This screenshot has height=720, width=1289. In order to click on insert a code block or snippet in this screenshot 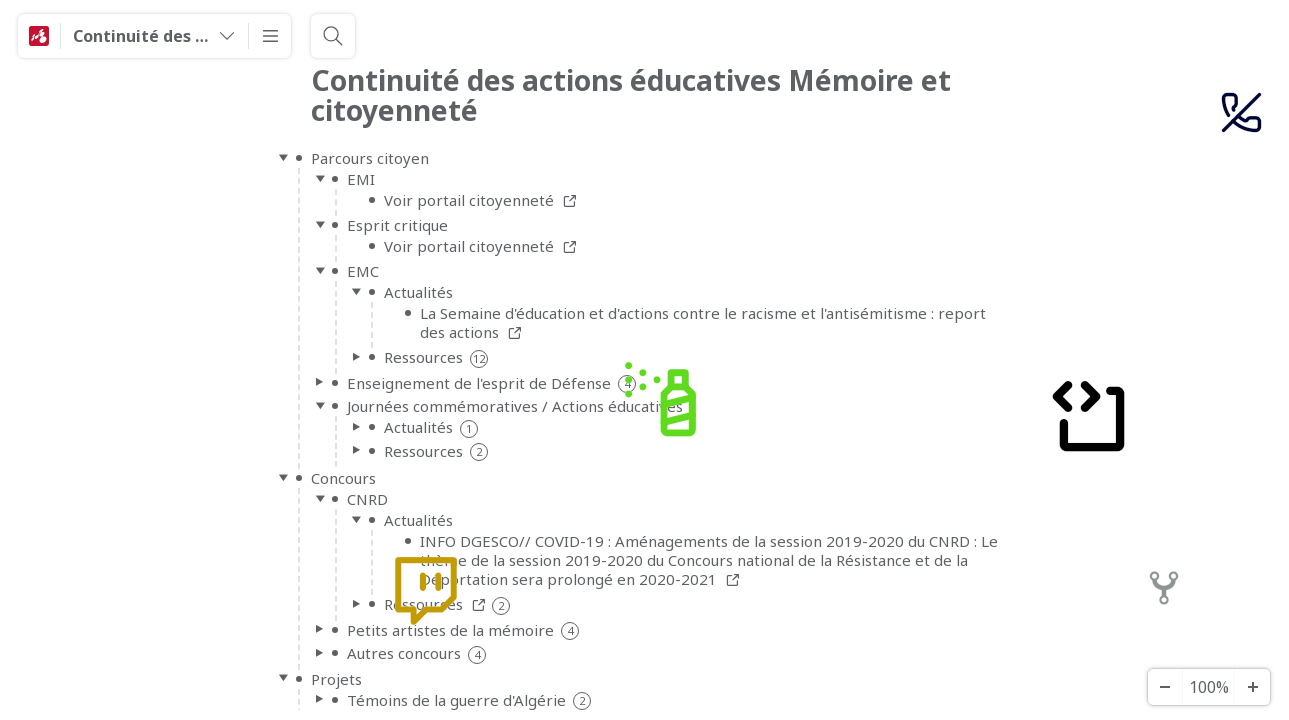, I will do `click(1092, 419)`.